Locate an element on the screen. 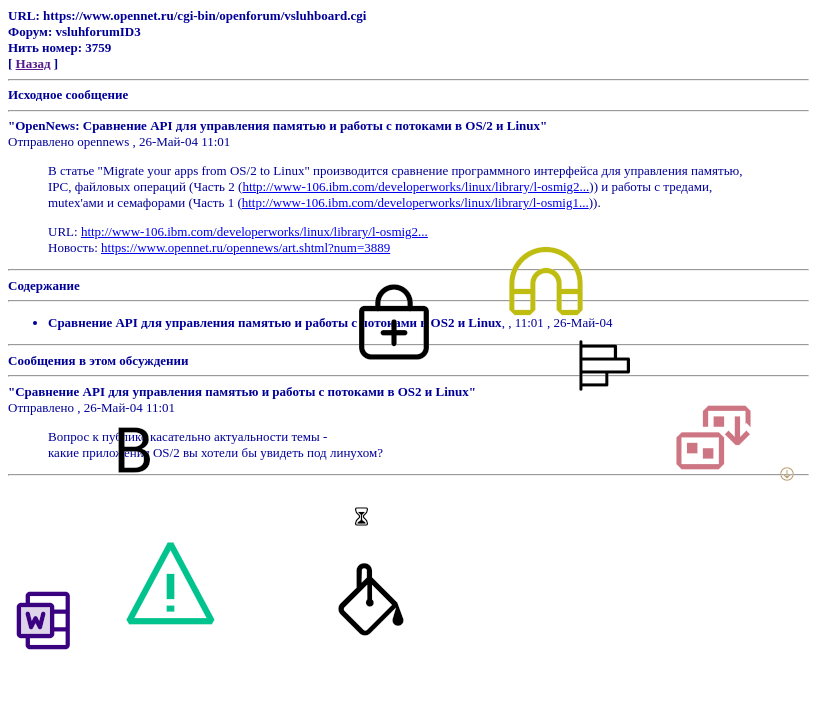  view horizontal bar chart is located at coordinates (602, 365).